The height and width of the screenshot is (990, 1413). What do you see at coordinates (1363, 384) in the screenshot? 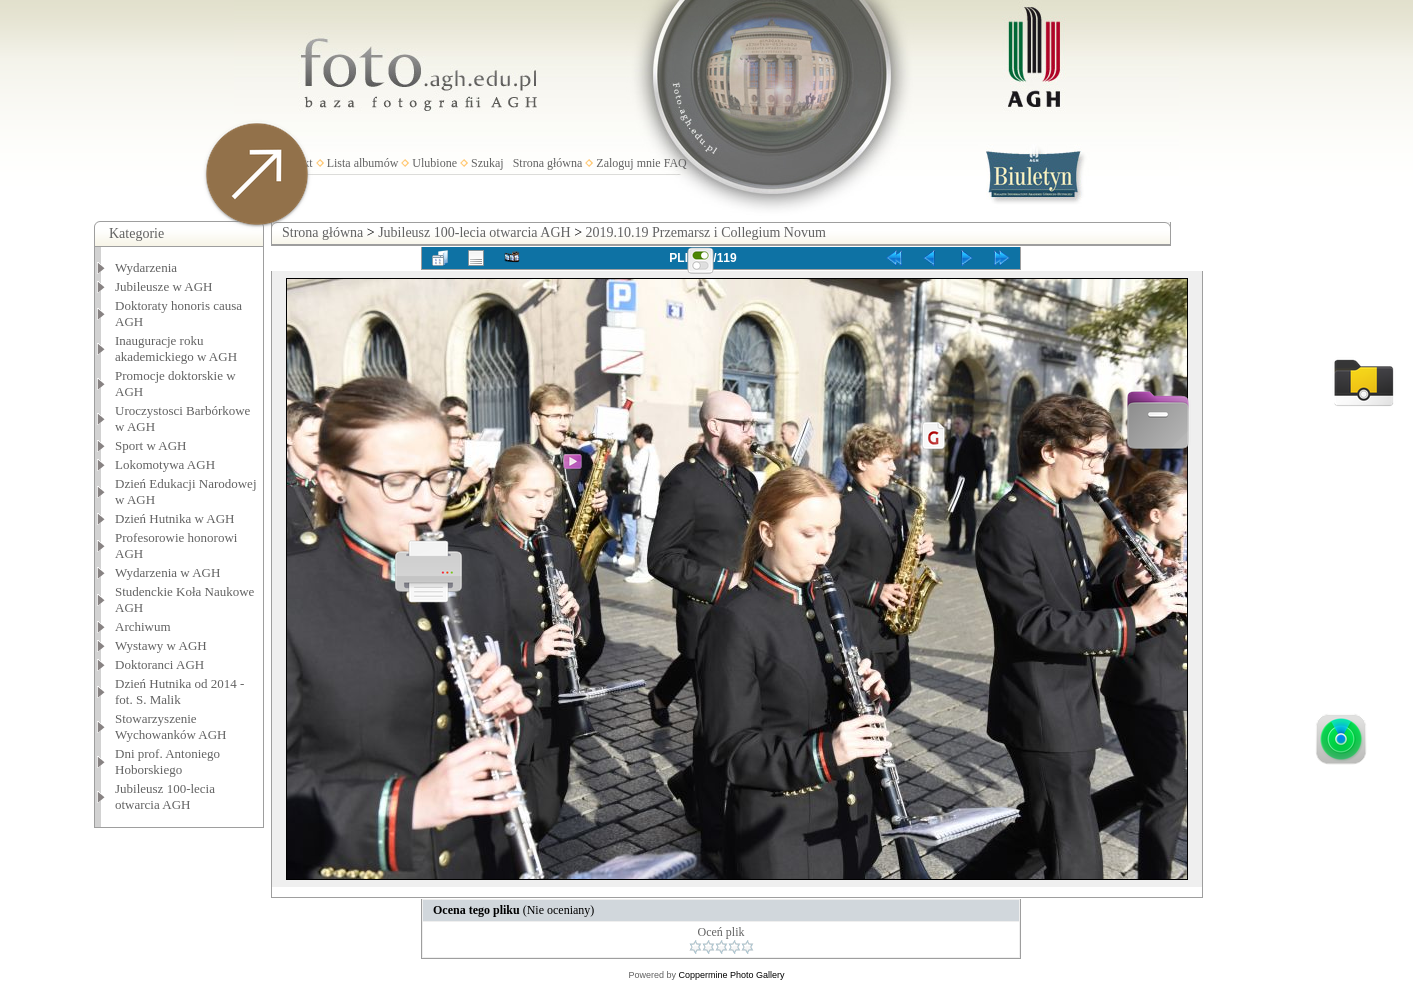
I see `folder for pokémon game files or assets` at bounding box center [1363, 384].